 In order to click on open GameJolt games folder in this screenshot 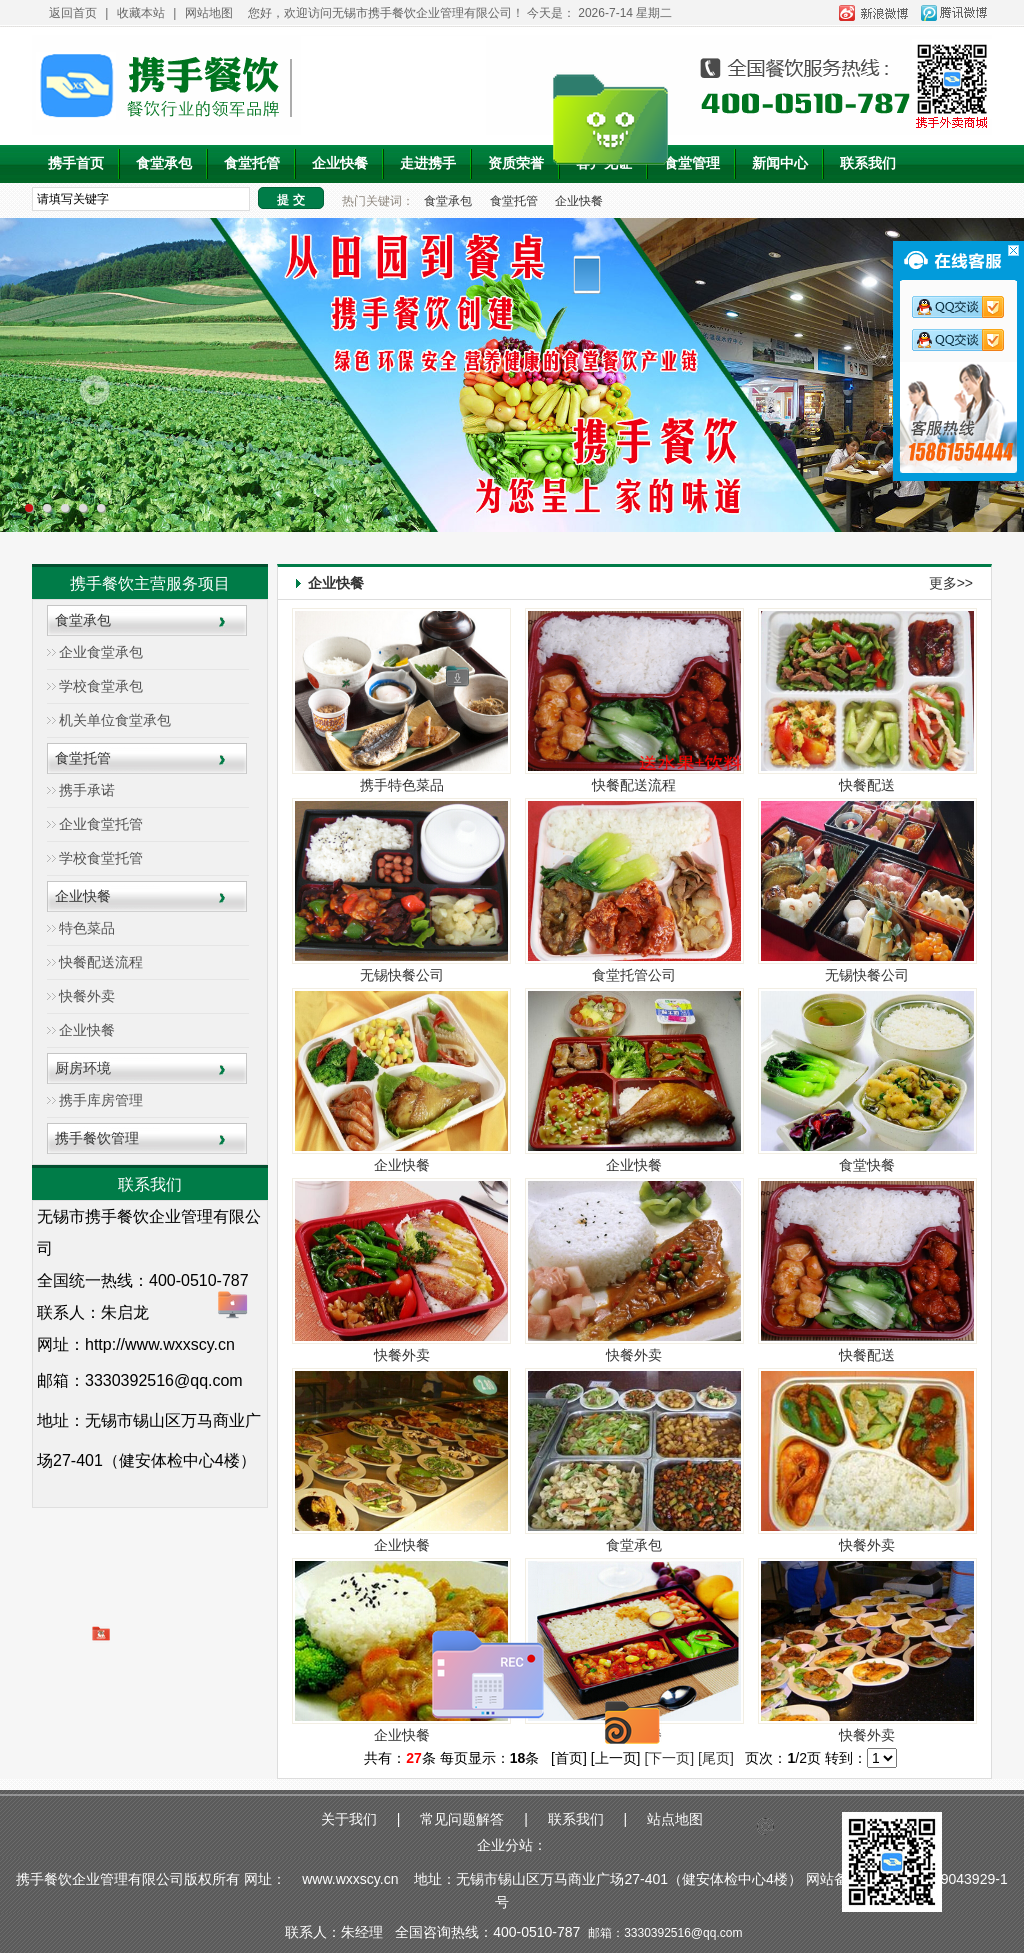, I will do `click(610, 122)`.